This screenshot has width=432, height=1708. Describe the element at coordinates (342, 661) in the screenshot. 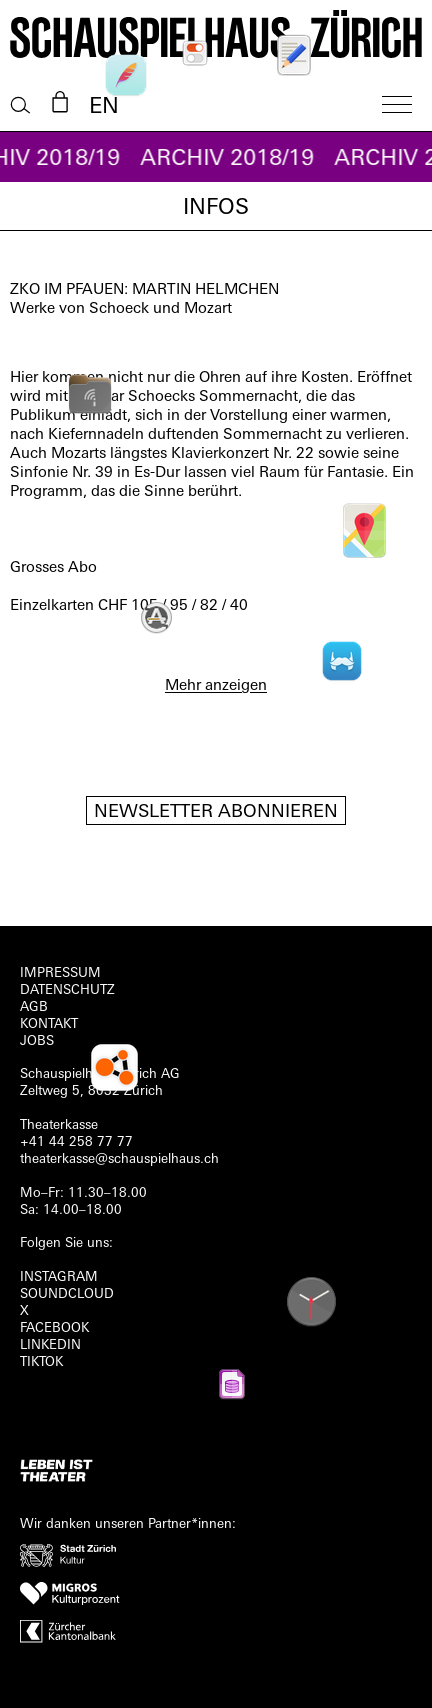

I see `open franz messaging app` at that location.